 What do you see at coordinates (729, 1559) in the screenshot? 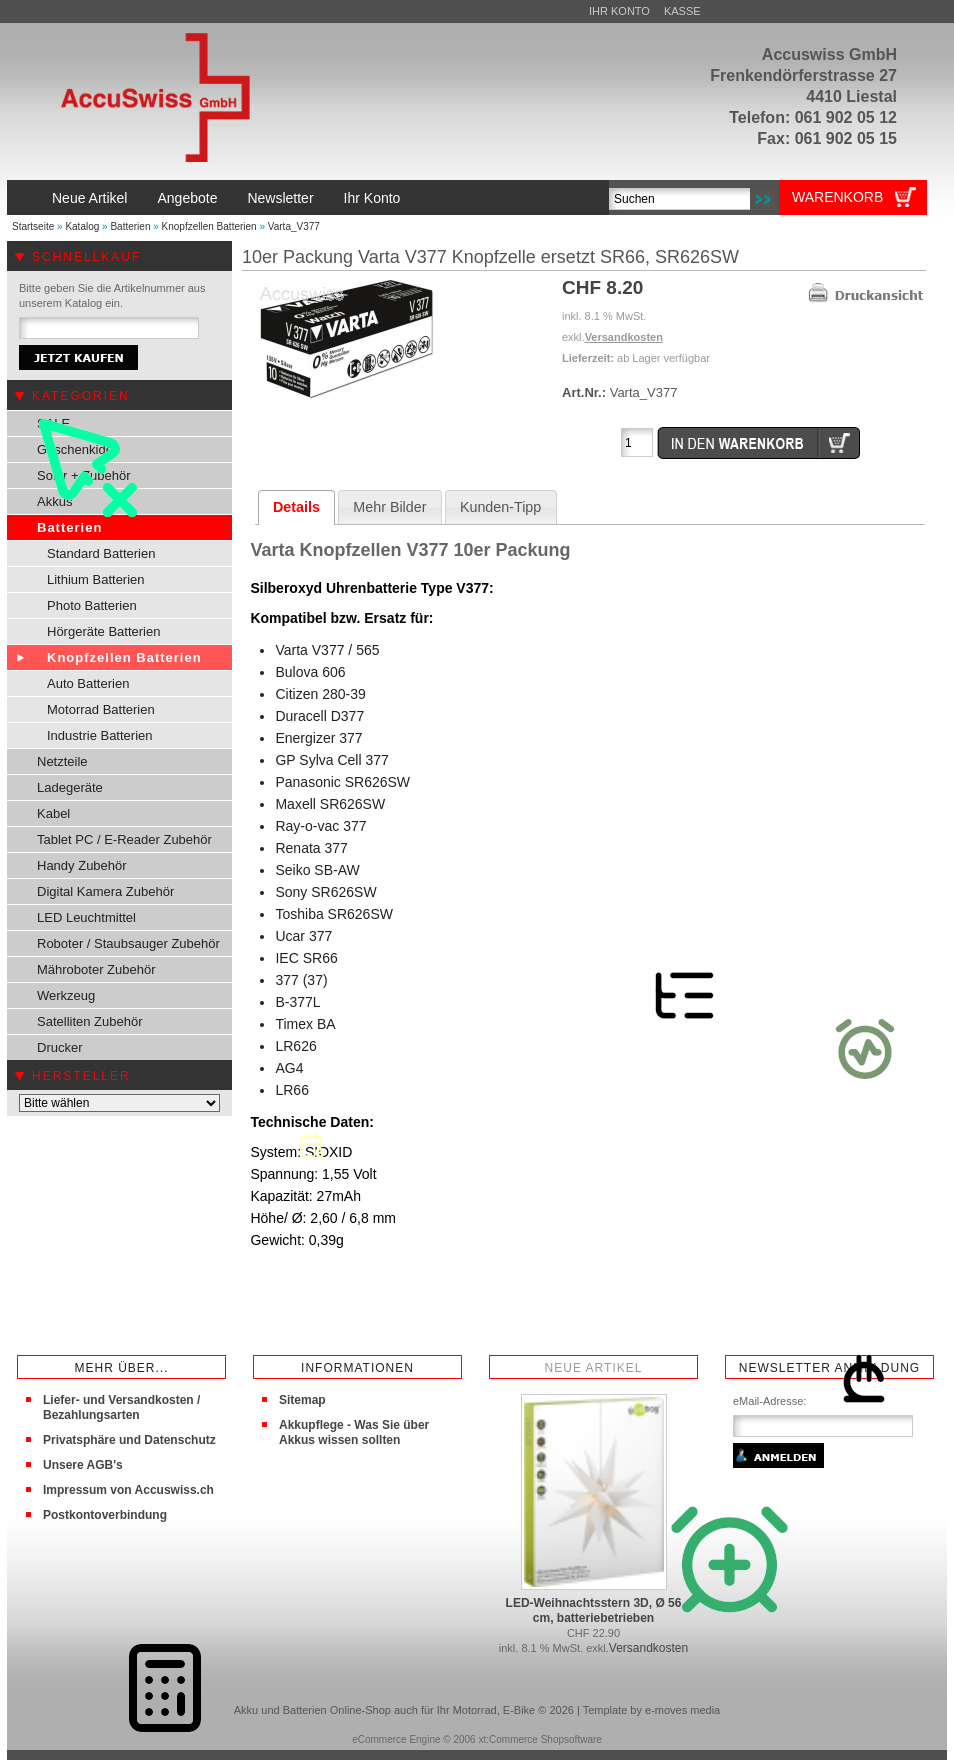
I see `add a new alarm` at bounding box center [729, 1559].